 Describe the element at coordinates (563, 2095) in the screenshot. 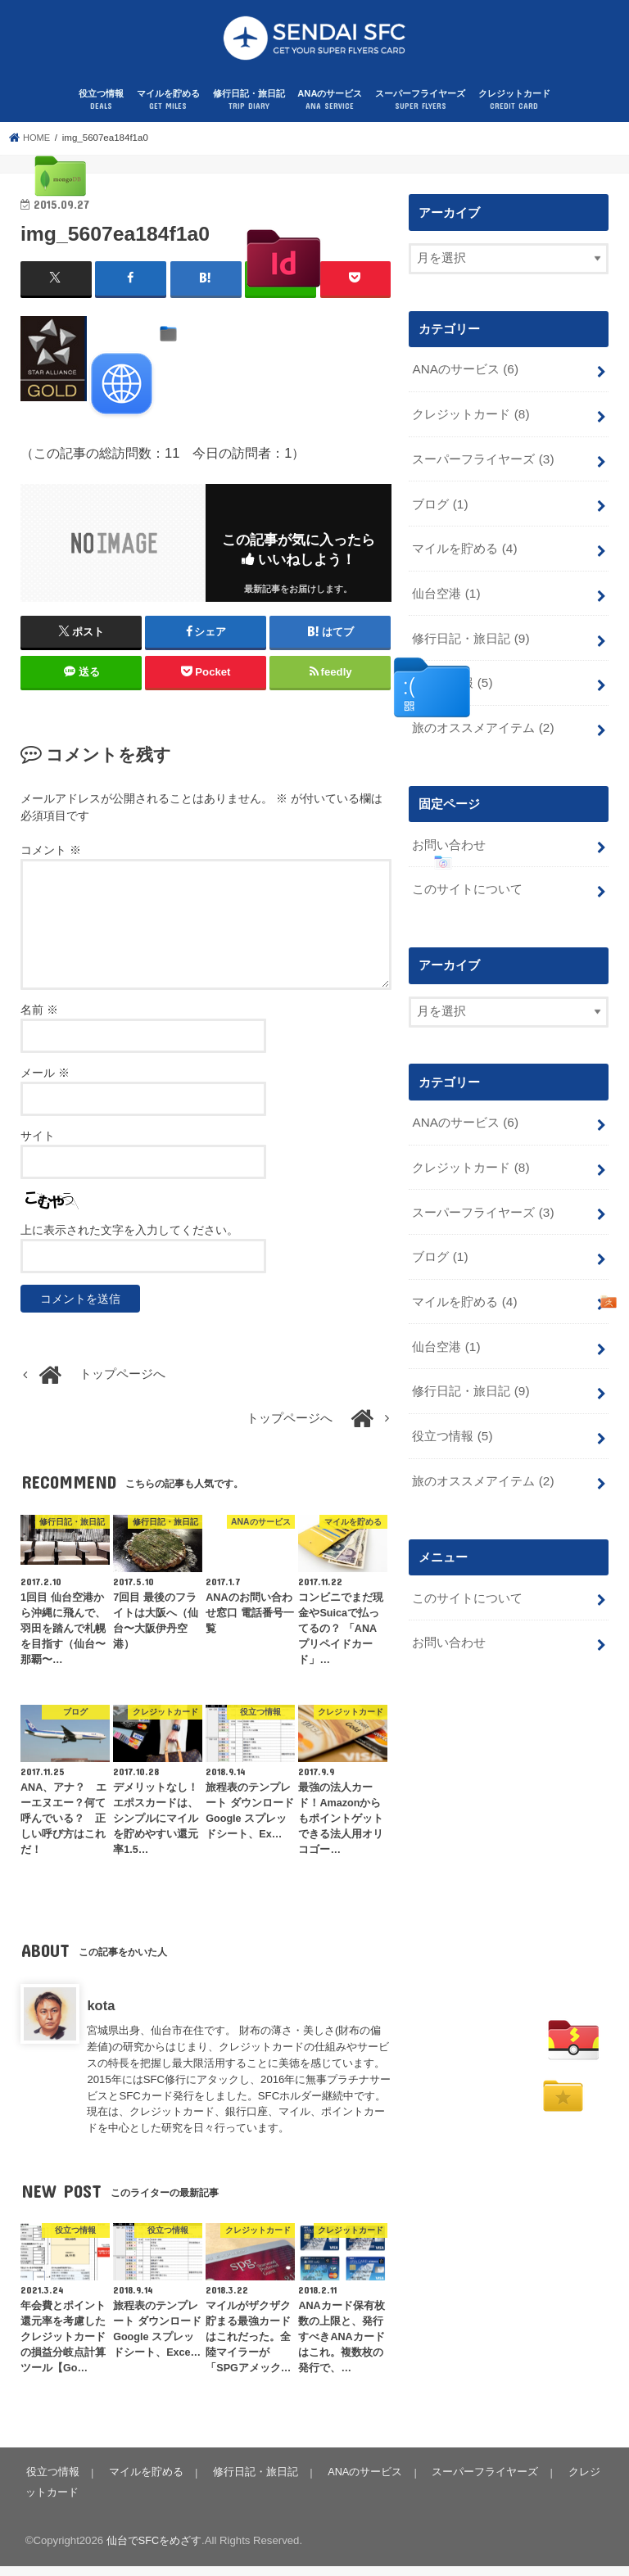

I see `access your bookmarked or favorite files` at that location.